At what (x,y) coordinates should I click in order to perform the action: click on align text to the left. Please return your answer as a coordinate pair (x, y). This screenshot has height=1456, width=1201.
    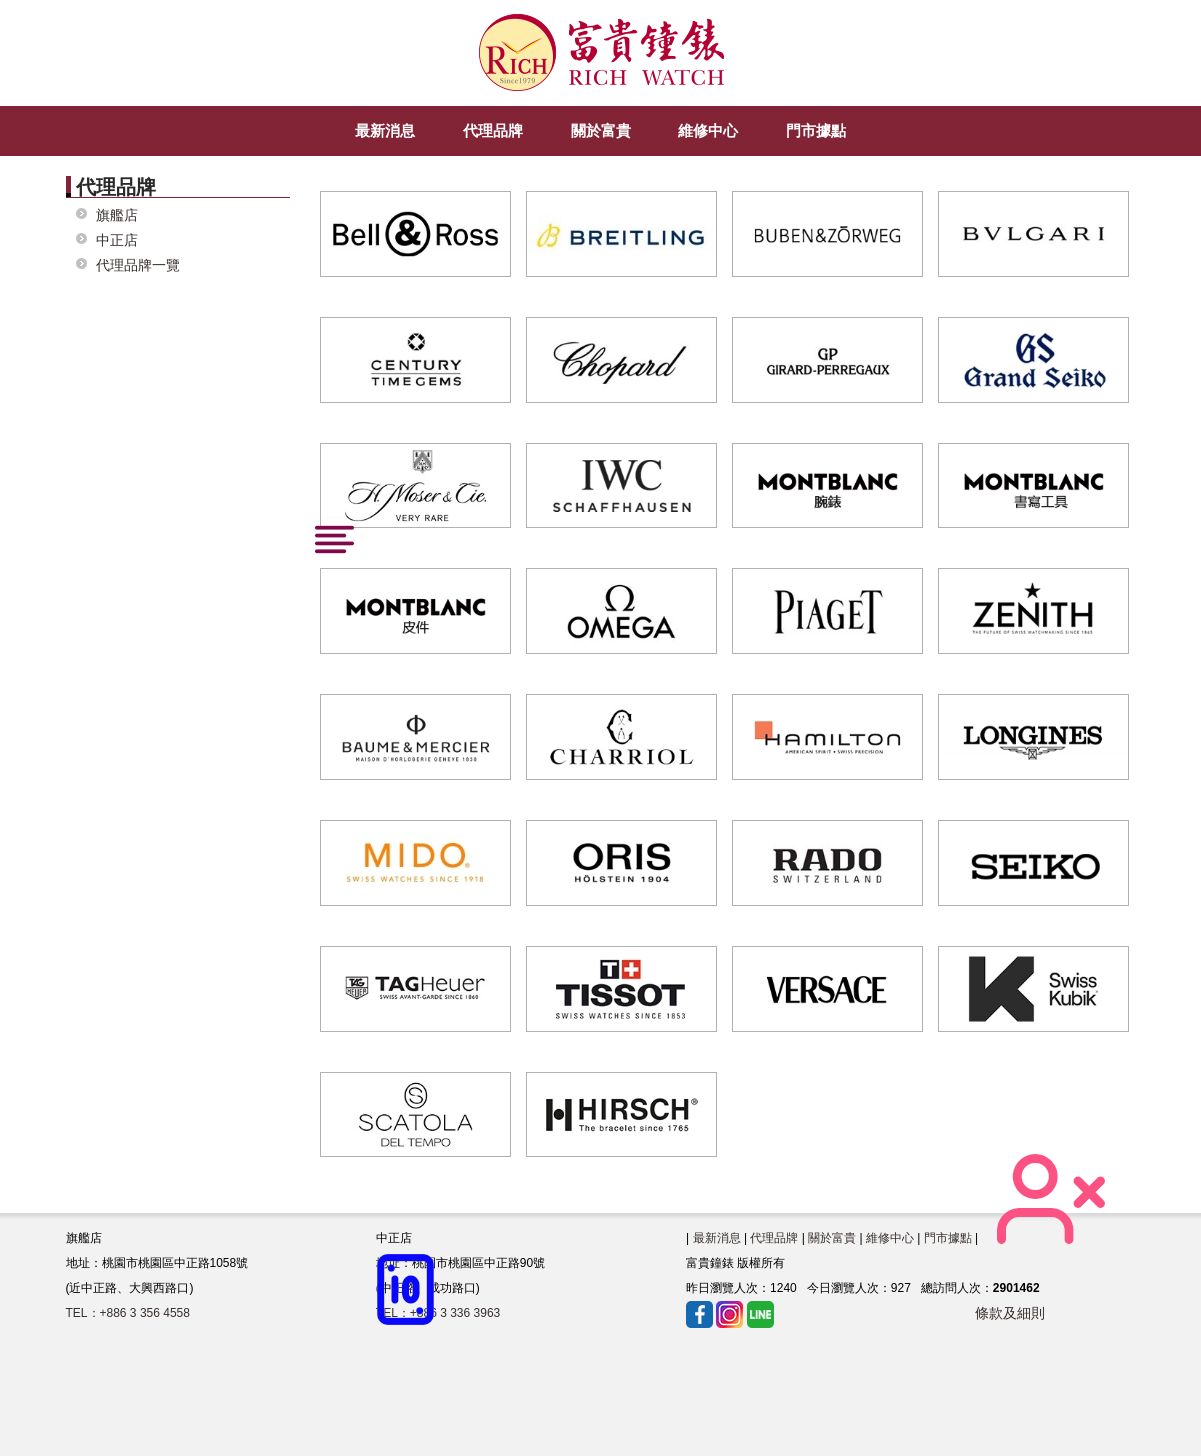
    Looking at the image, I should click on (334, 539).